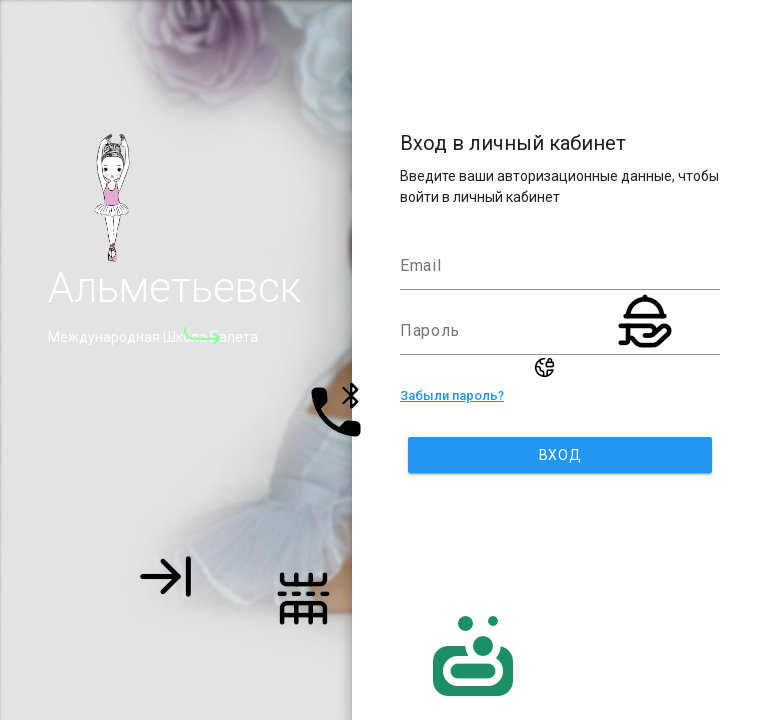  I want to click on food delivery or catering service, so click(645, 321).